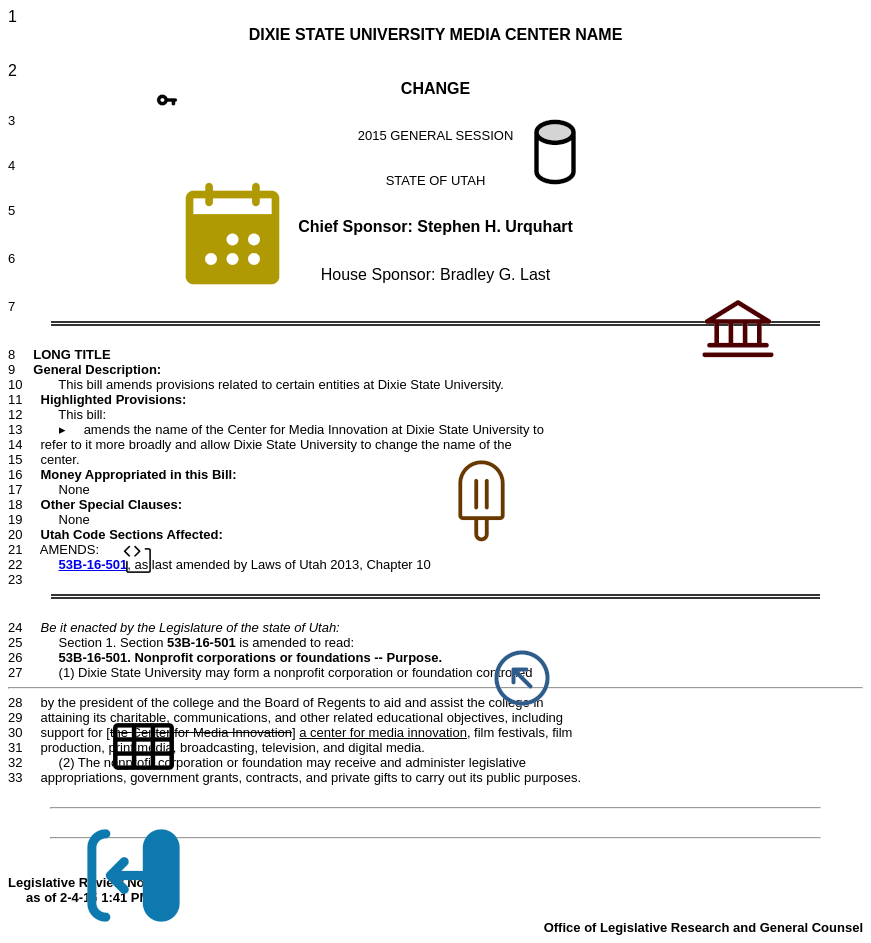 This screenshot has width=871, height=943. Describe the element at coordinates (133, 875) in the screenshot. I see `move element to the left` at that location.